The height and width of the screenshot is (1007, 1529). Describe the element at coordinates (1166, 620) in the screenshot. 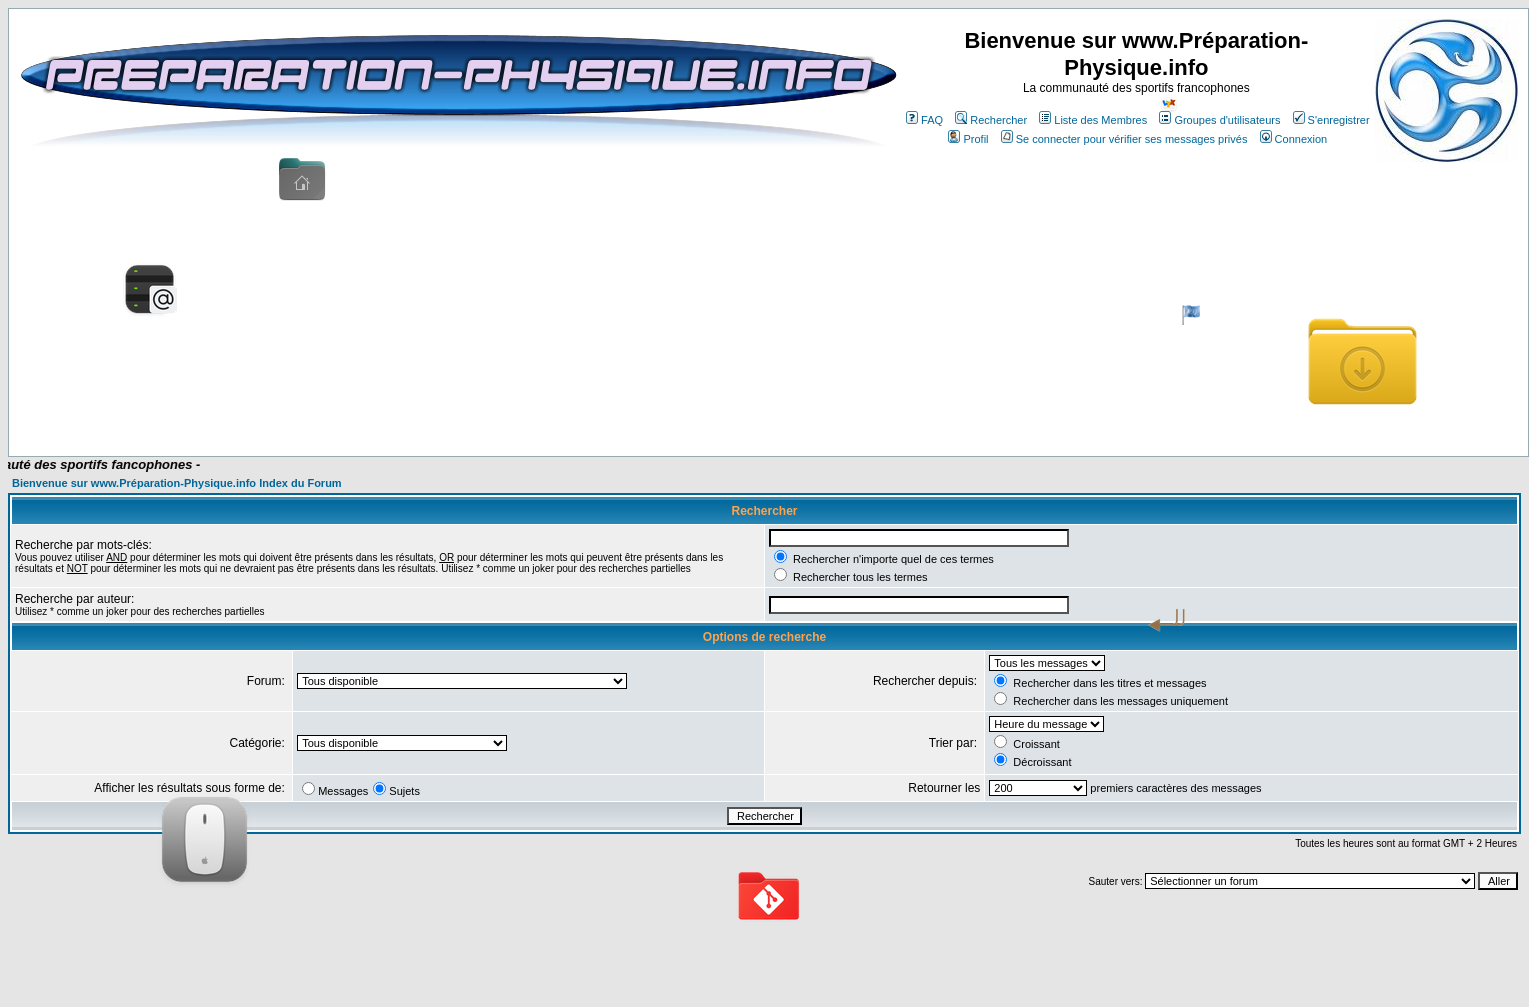

I see `reply to all recipients of an email` at that location.